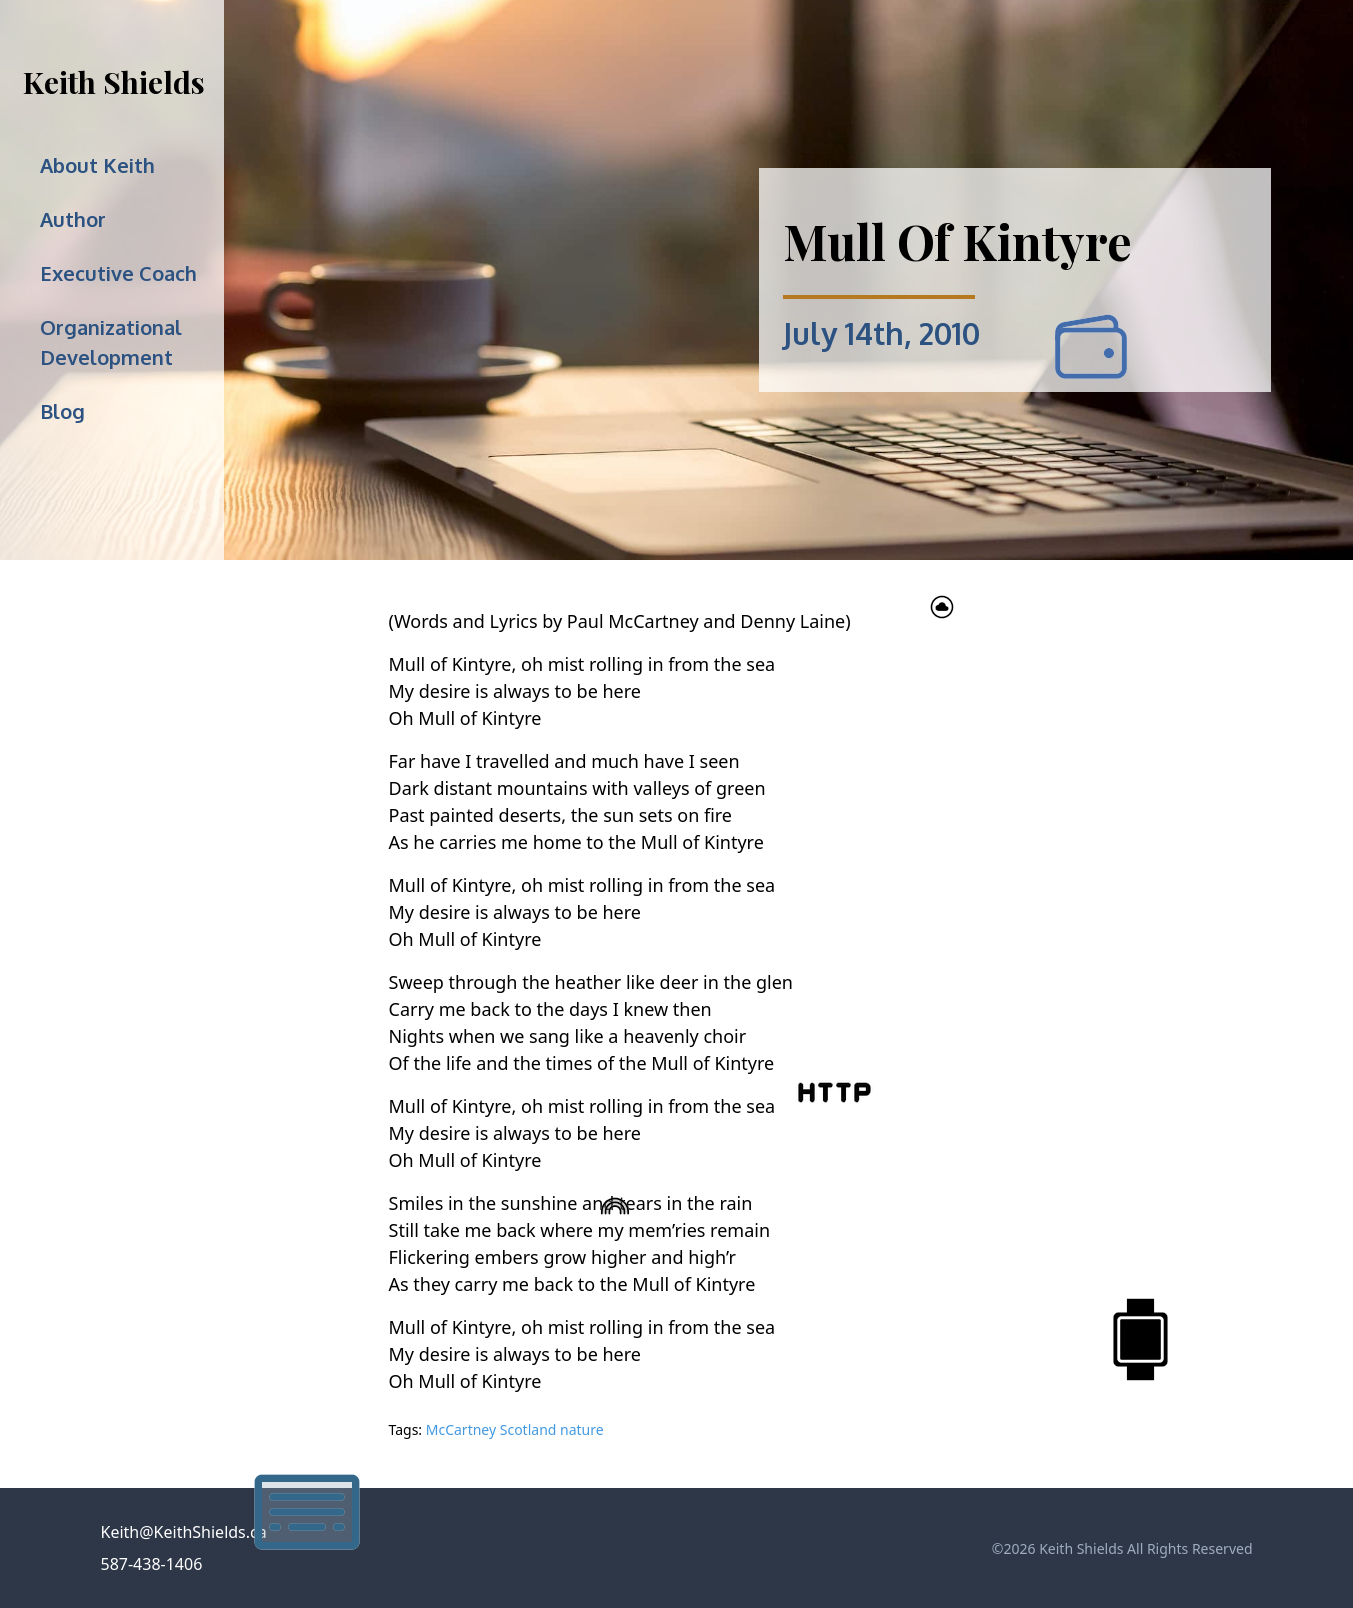  Describe the element at coordinates (307, 1512) in the screenshot. I see `open on-screen keyboard` at that location.